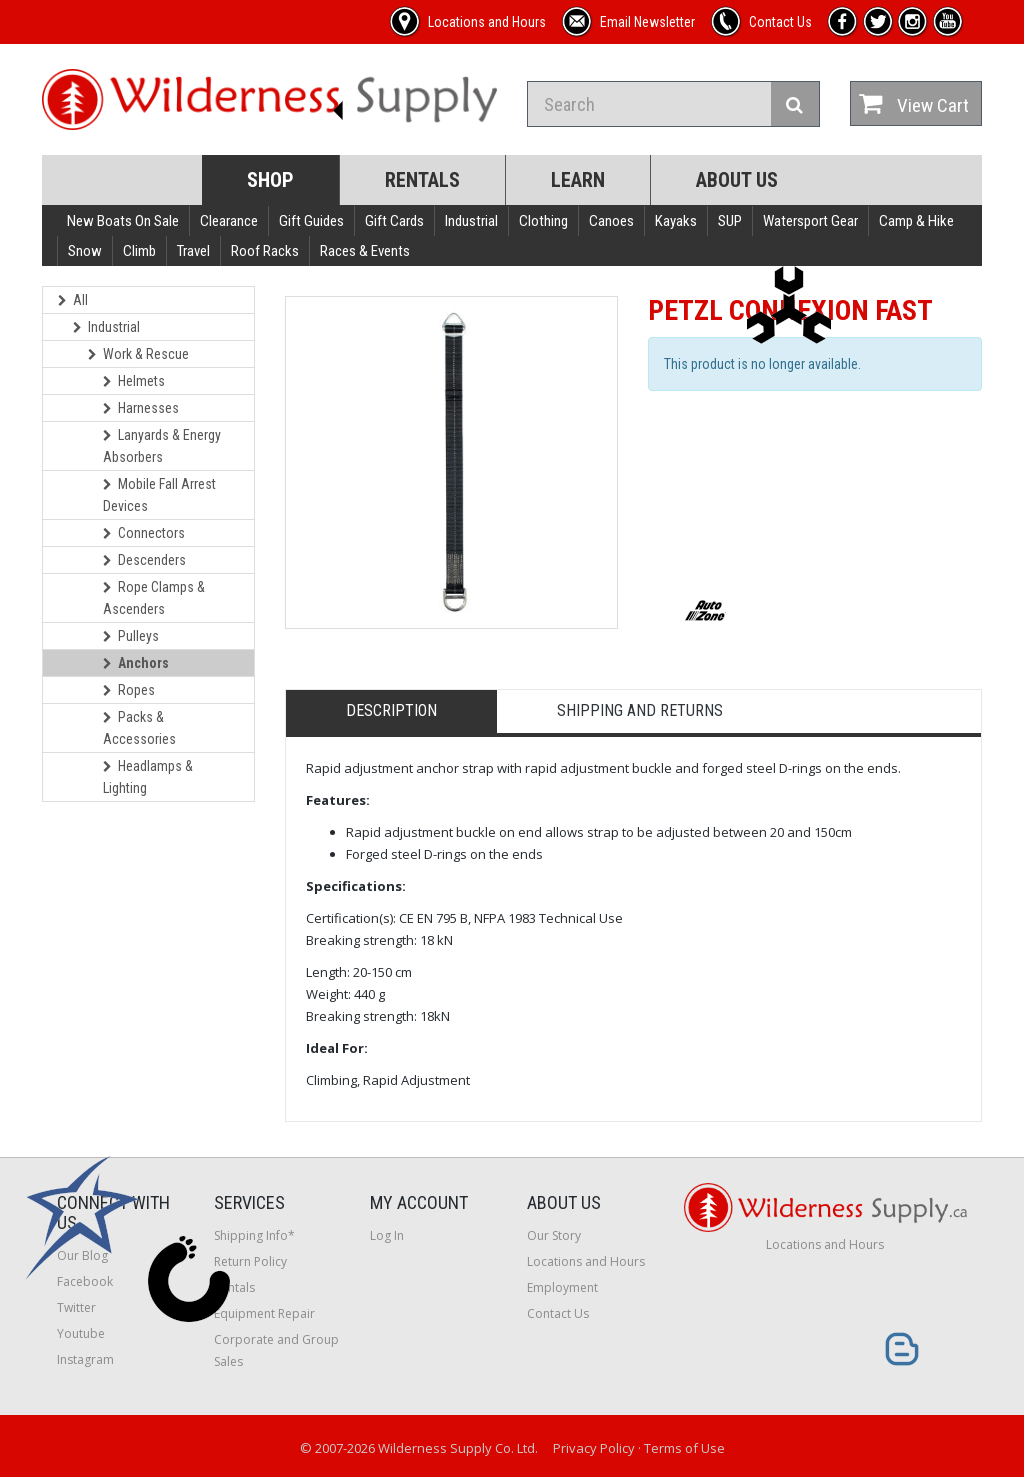 The height and width of the screenshot is (1477, 1024). Describe the element at coordinates (705, 610) in the screenshot. I see `visit the AutoZone website or app` at that location.